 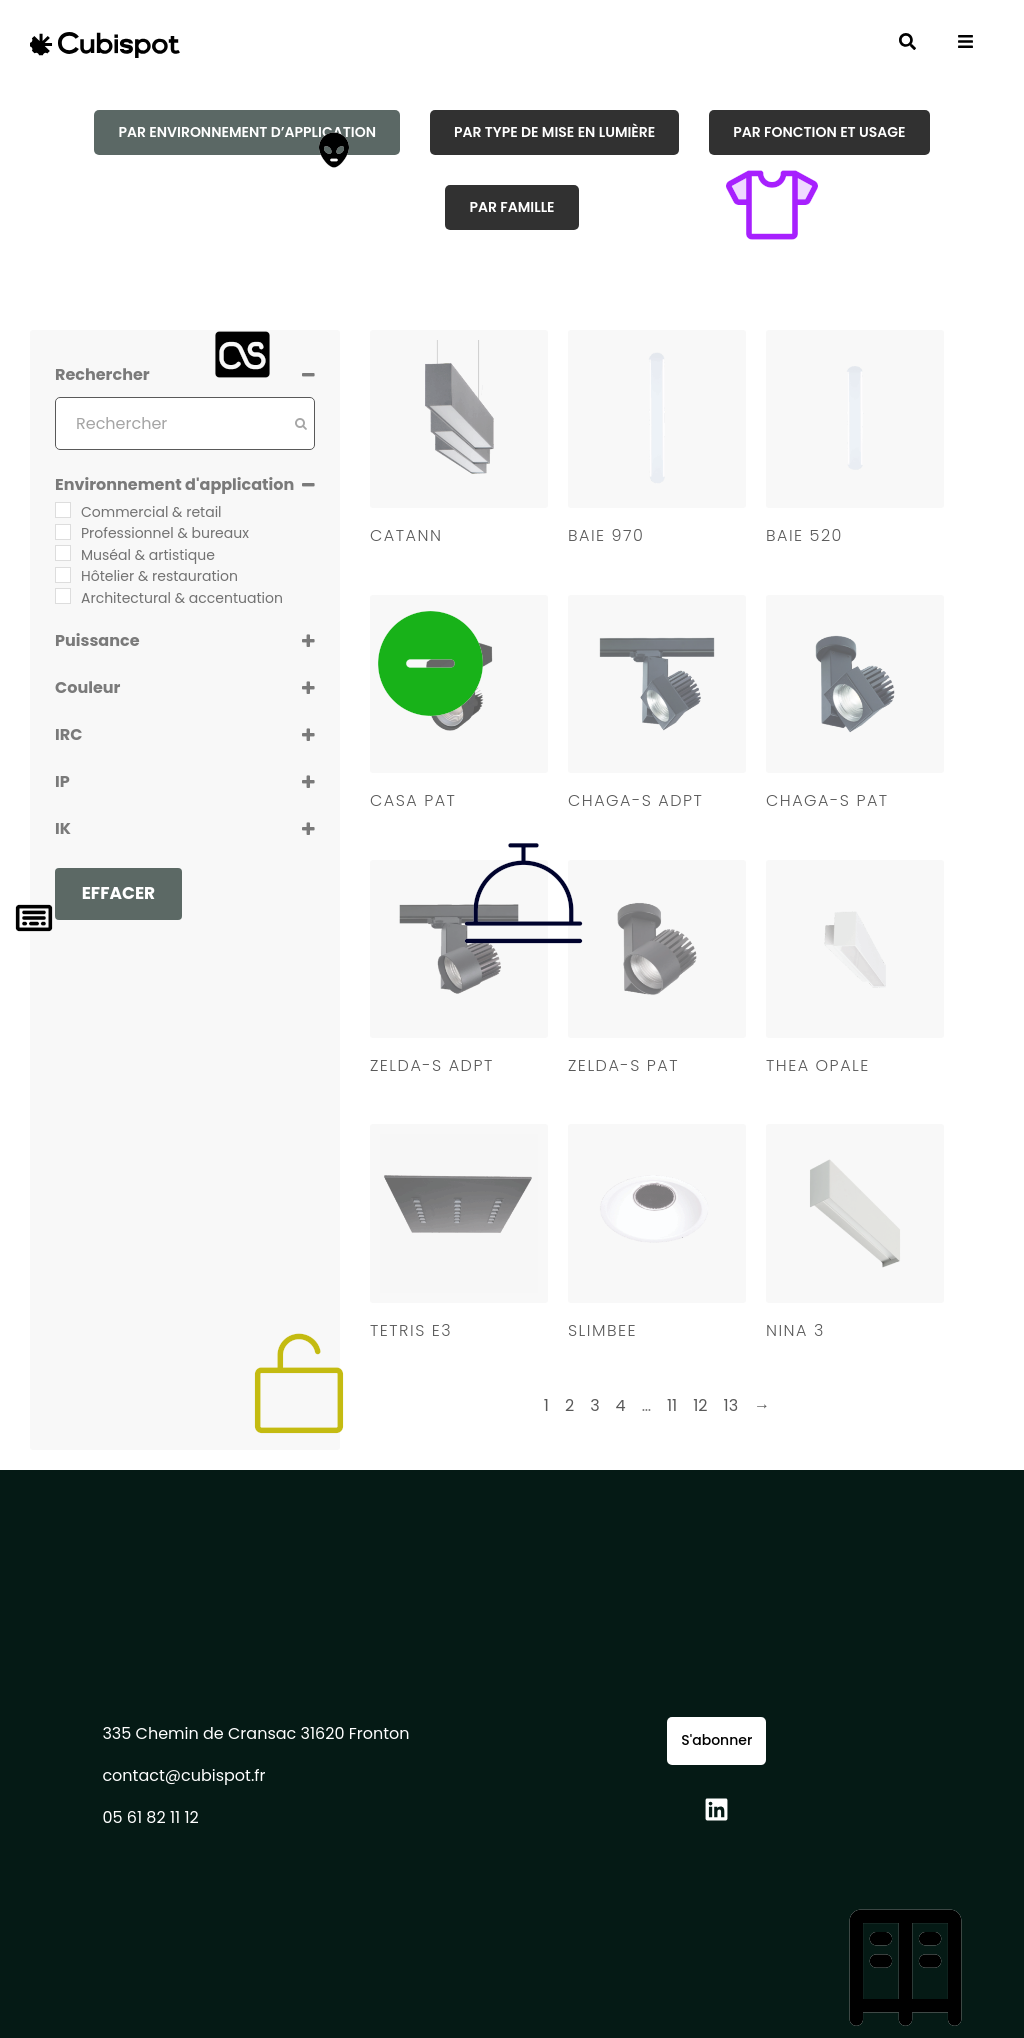 I want to click on open Last.fm app or website, so click(x=242, y=354).